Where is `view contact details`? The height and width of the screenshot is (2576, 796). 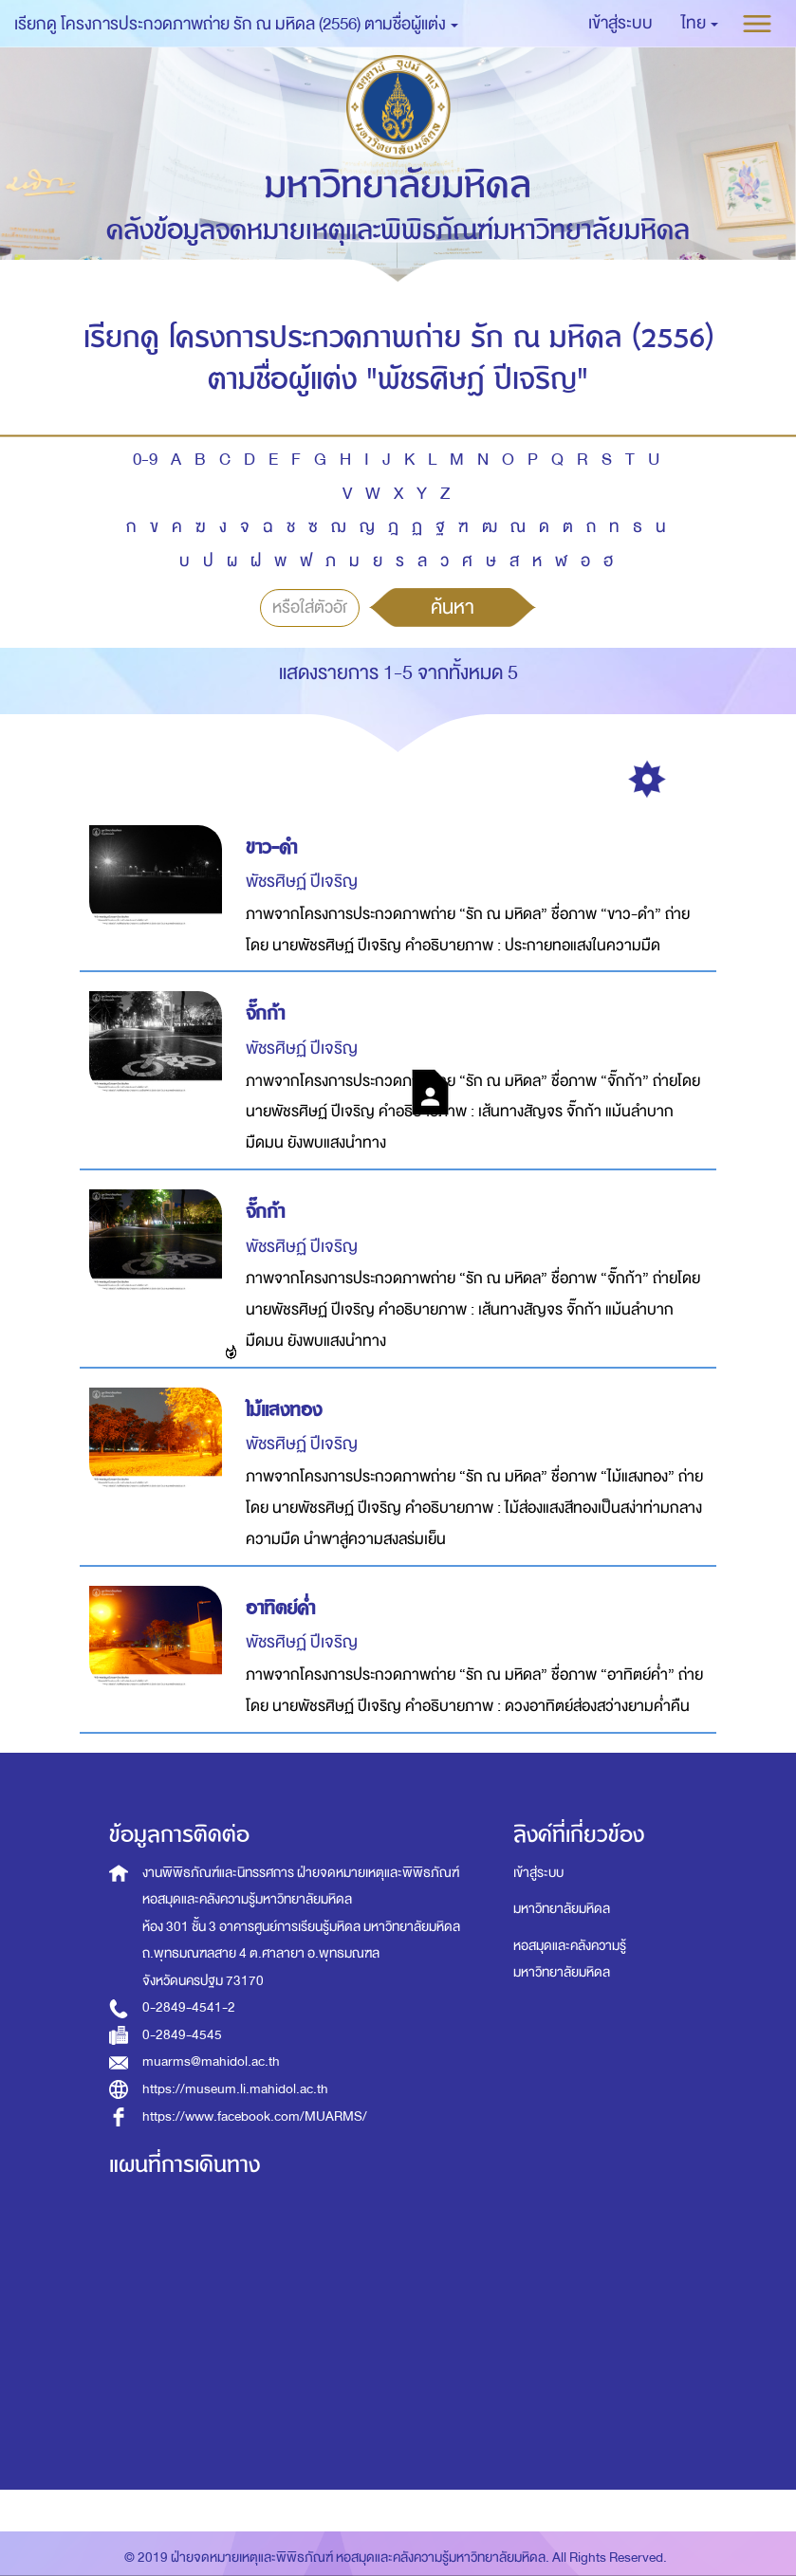 view contact details is located at coordinates (430, 1092).